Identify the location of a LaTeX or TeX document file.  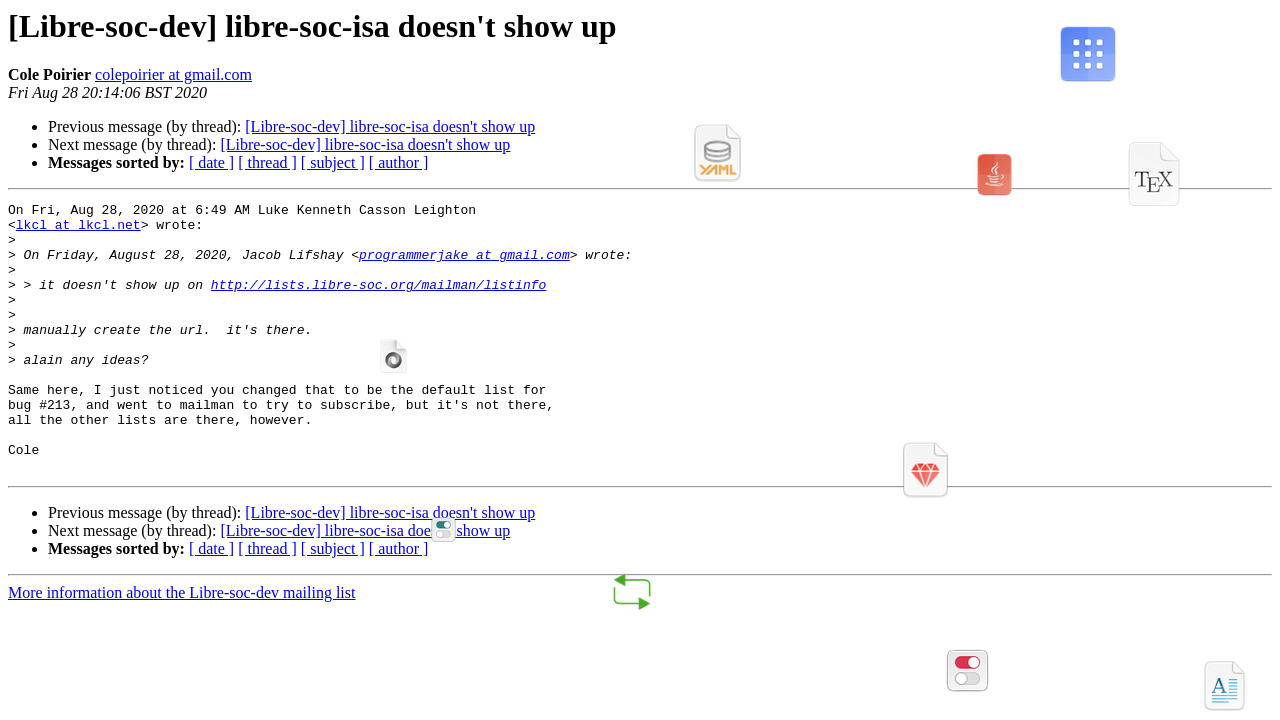
(1154, 174).